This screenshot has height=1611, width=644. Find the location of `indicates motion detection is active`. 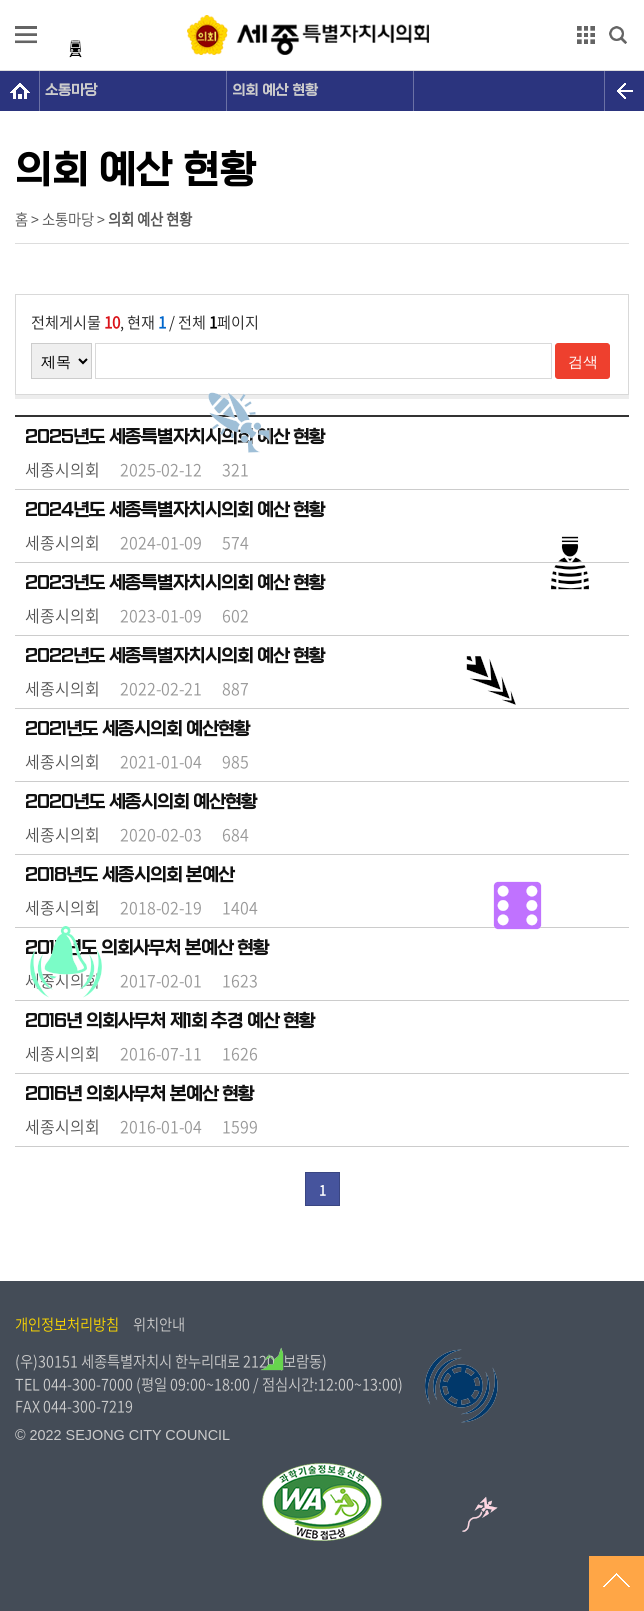

indicates motion detection is active is located at coordinates (461, 1386).